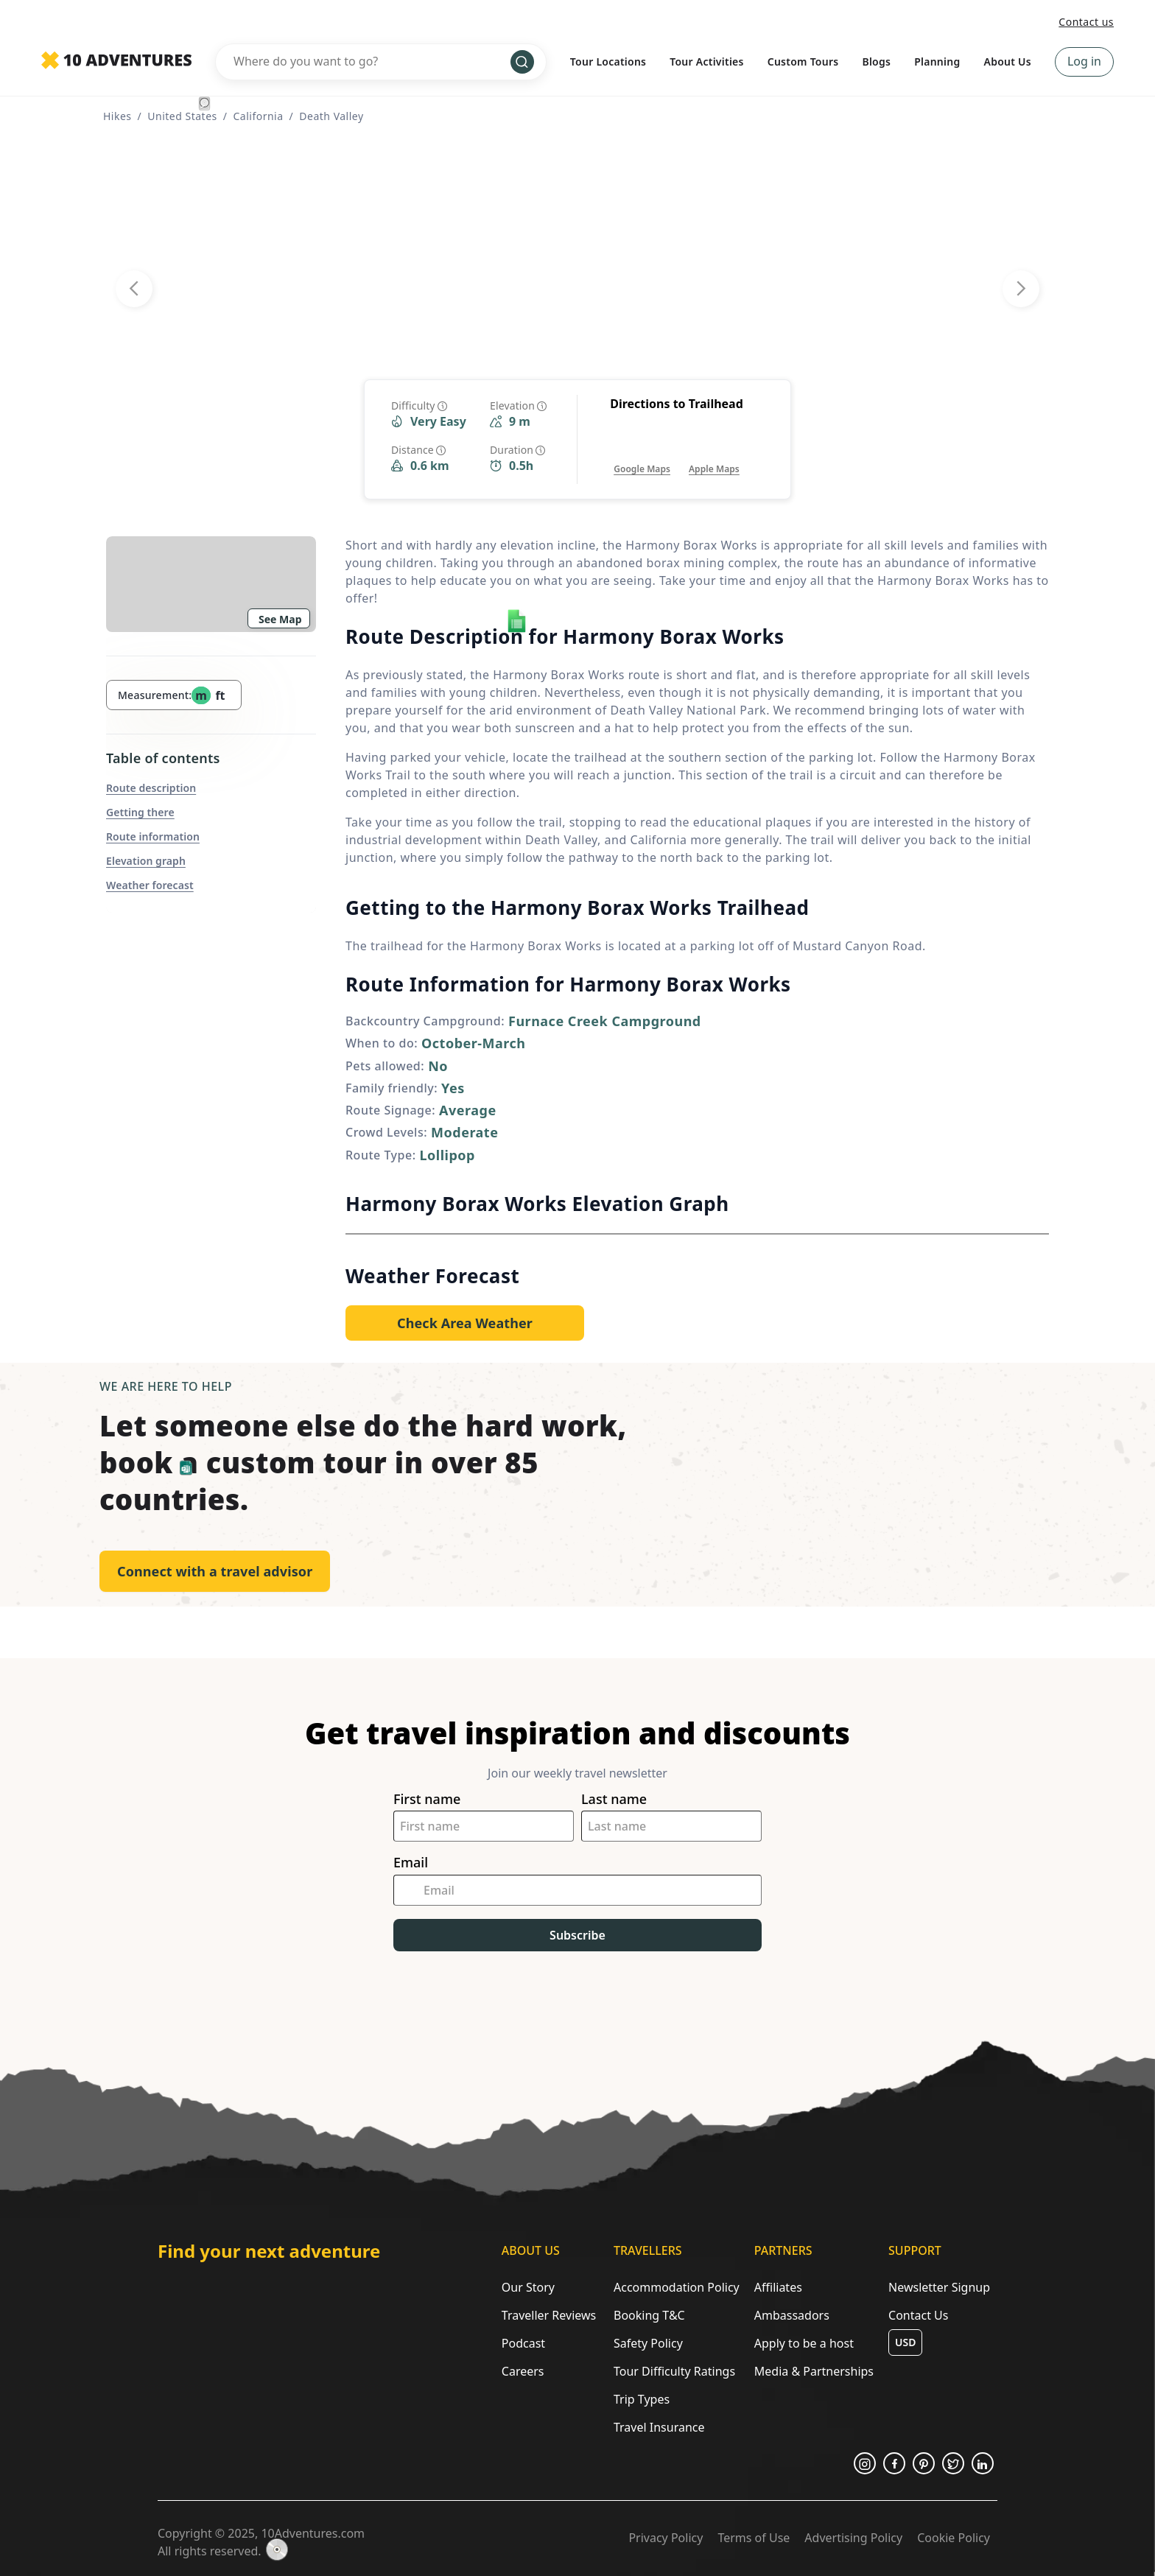  I want to click on a microsoft publisher document file, so click(186, 1467).